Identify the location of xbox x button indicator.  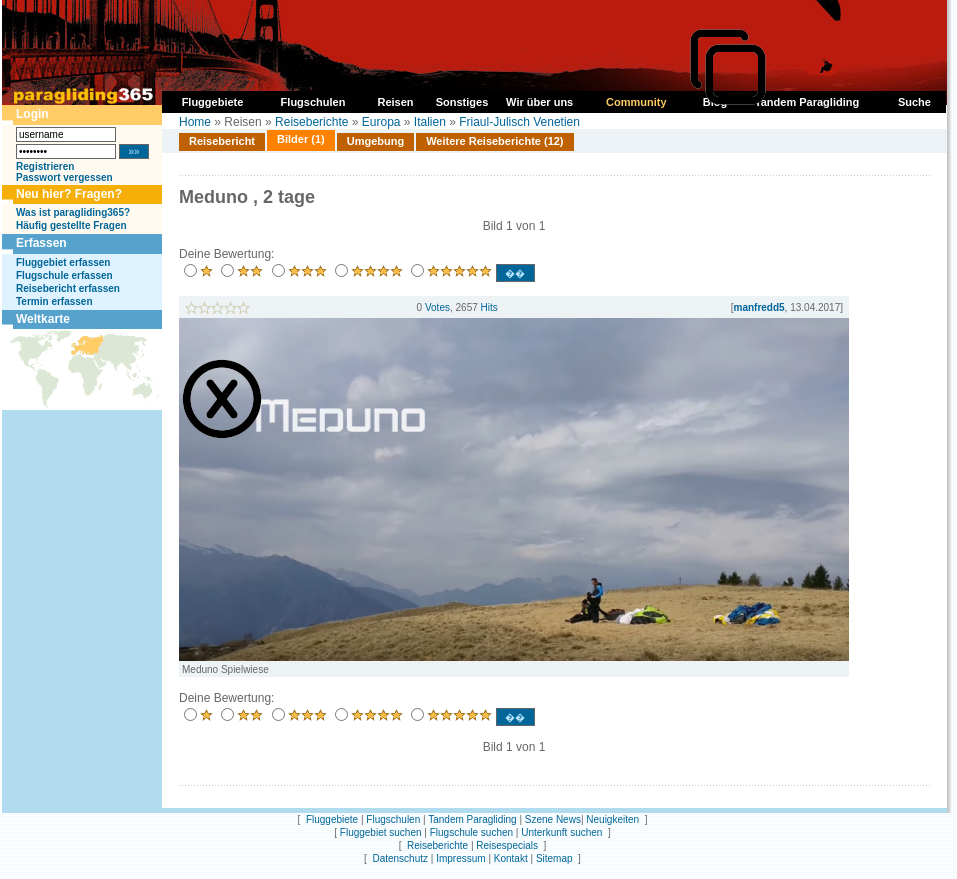
(222, 399).